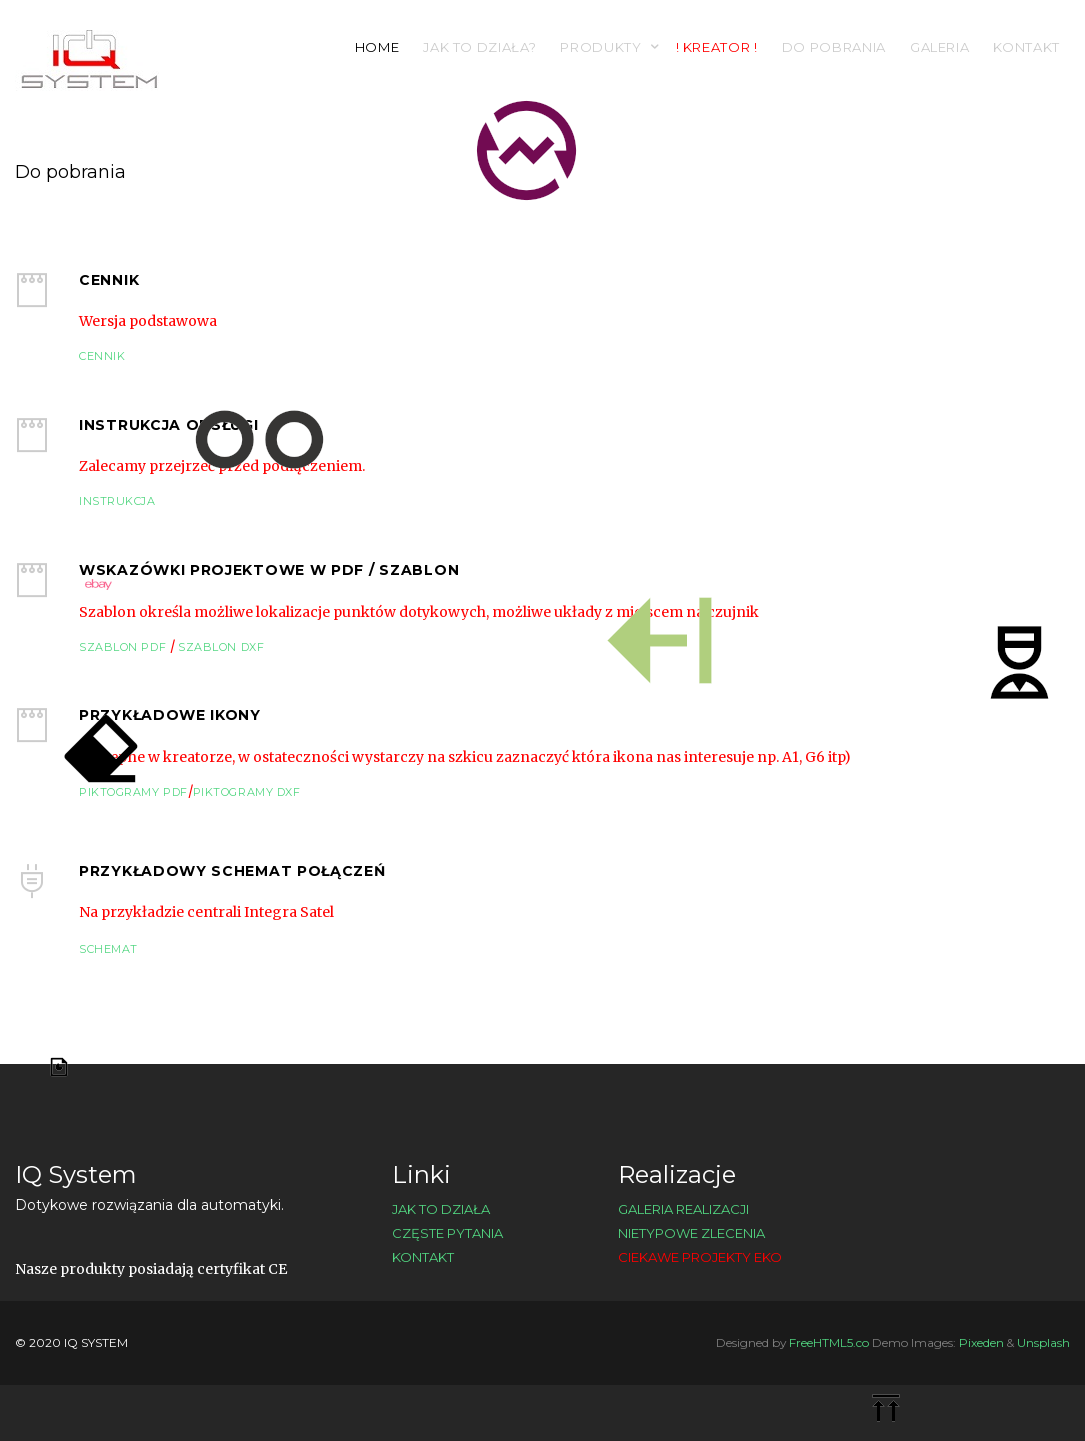  Describe the element at coordinates (59, 1067) in the screenshot. I see `view document with chart data` at that location.